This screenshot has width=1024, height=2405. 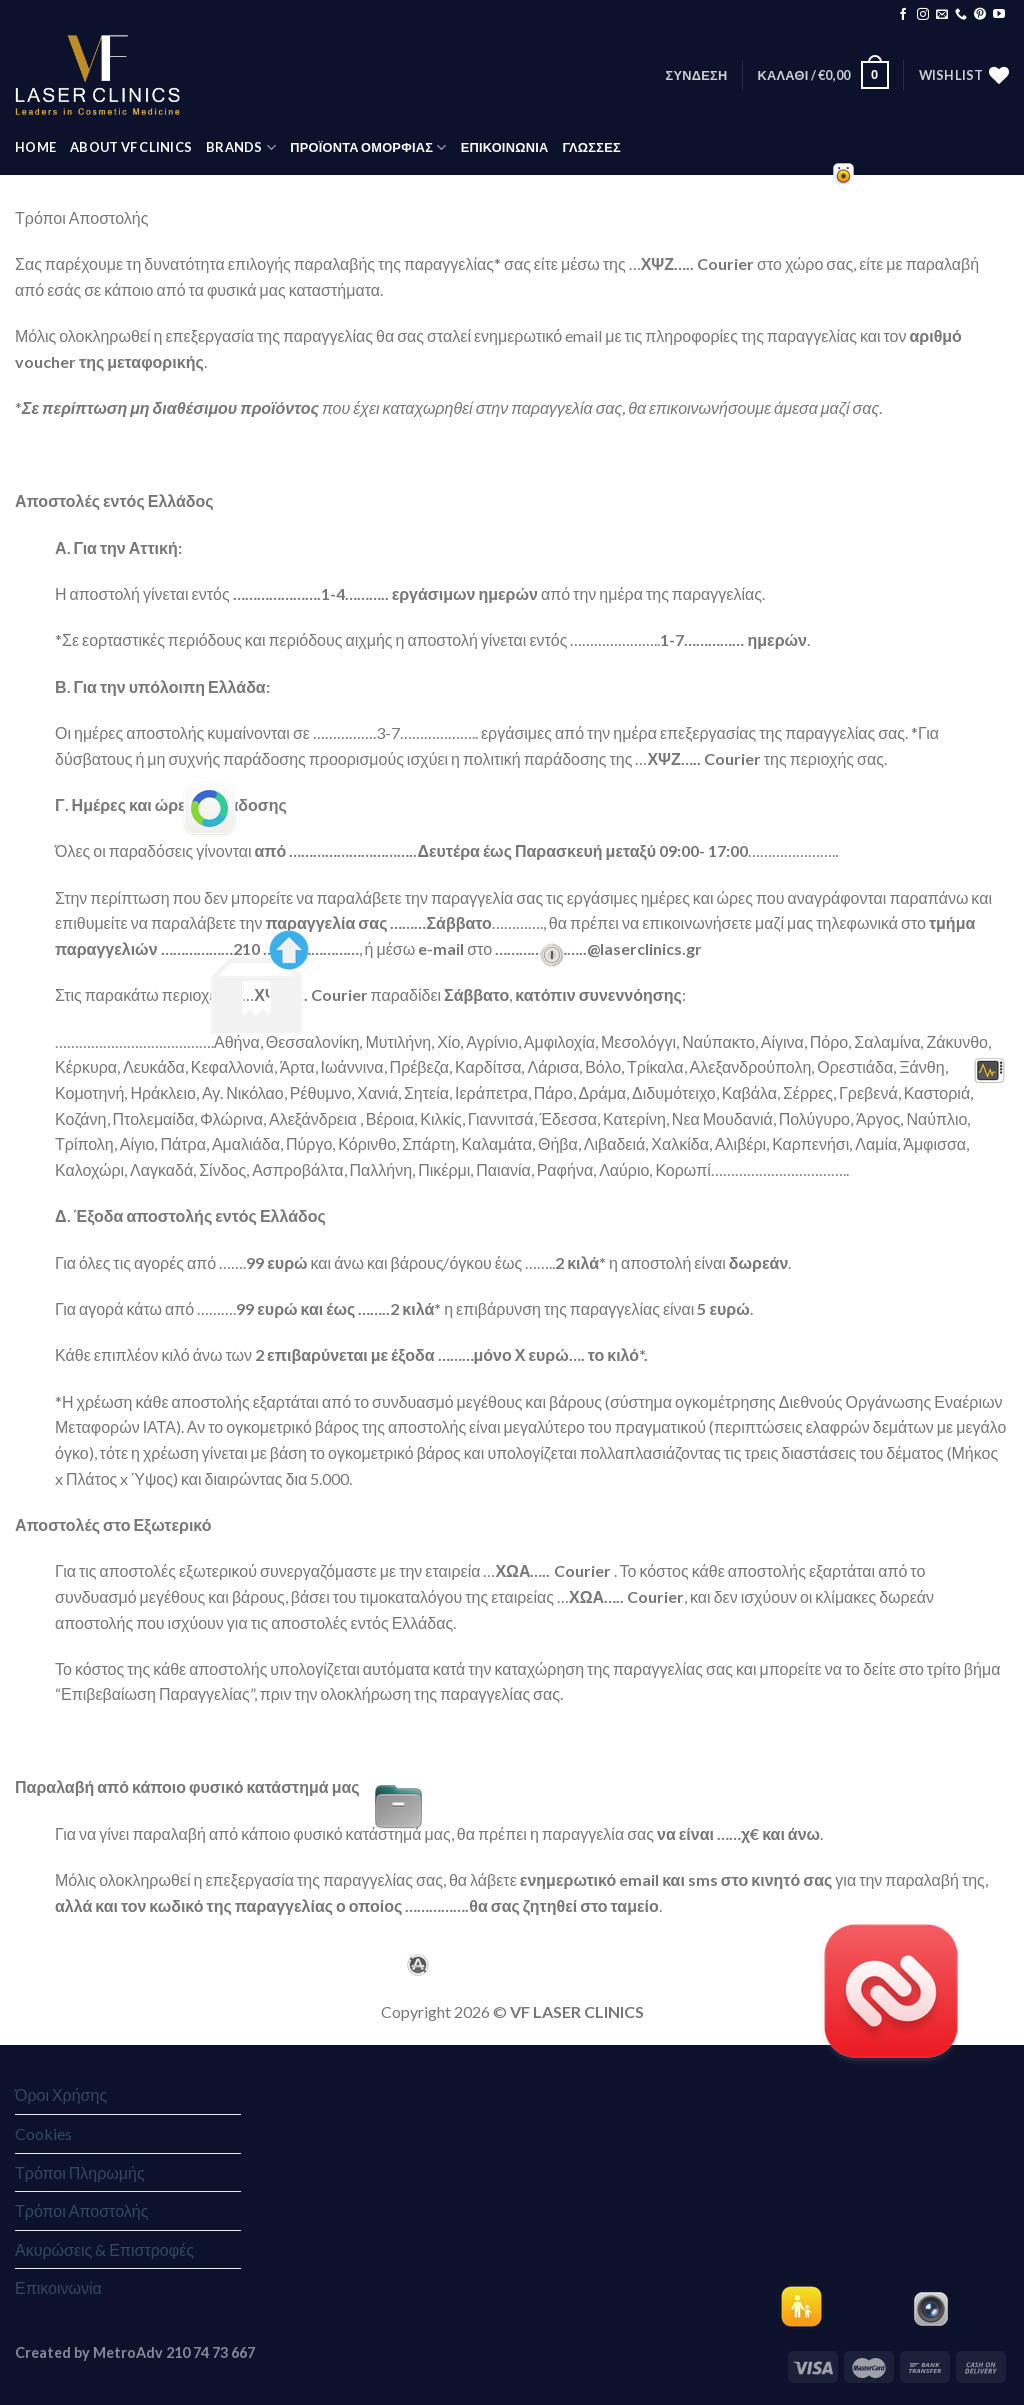 What do you see at coordinates (931, 2309) in the screenshot?
I see `open the camera app` at bounding box center [931, 2309].